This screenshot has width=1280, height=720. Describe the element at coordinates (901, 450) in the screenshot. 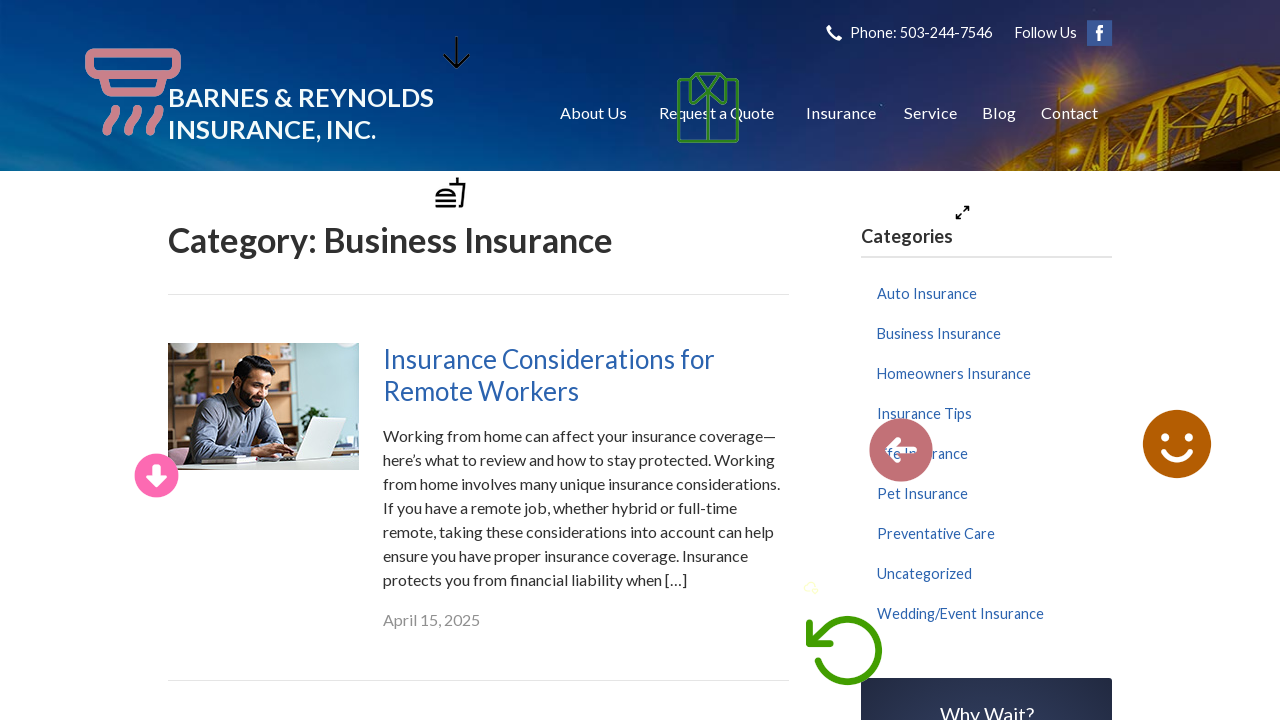

I see `go back to the previous screen` at that location.